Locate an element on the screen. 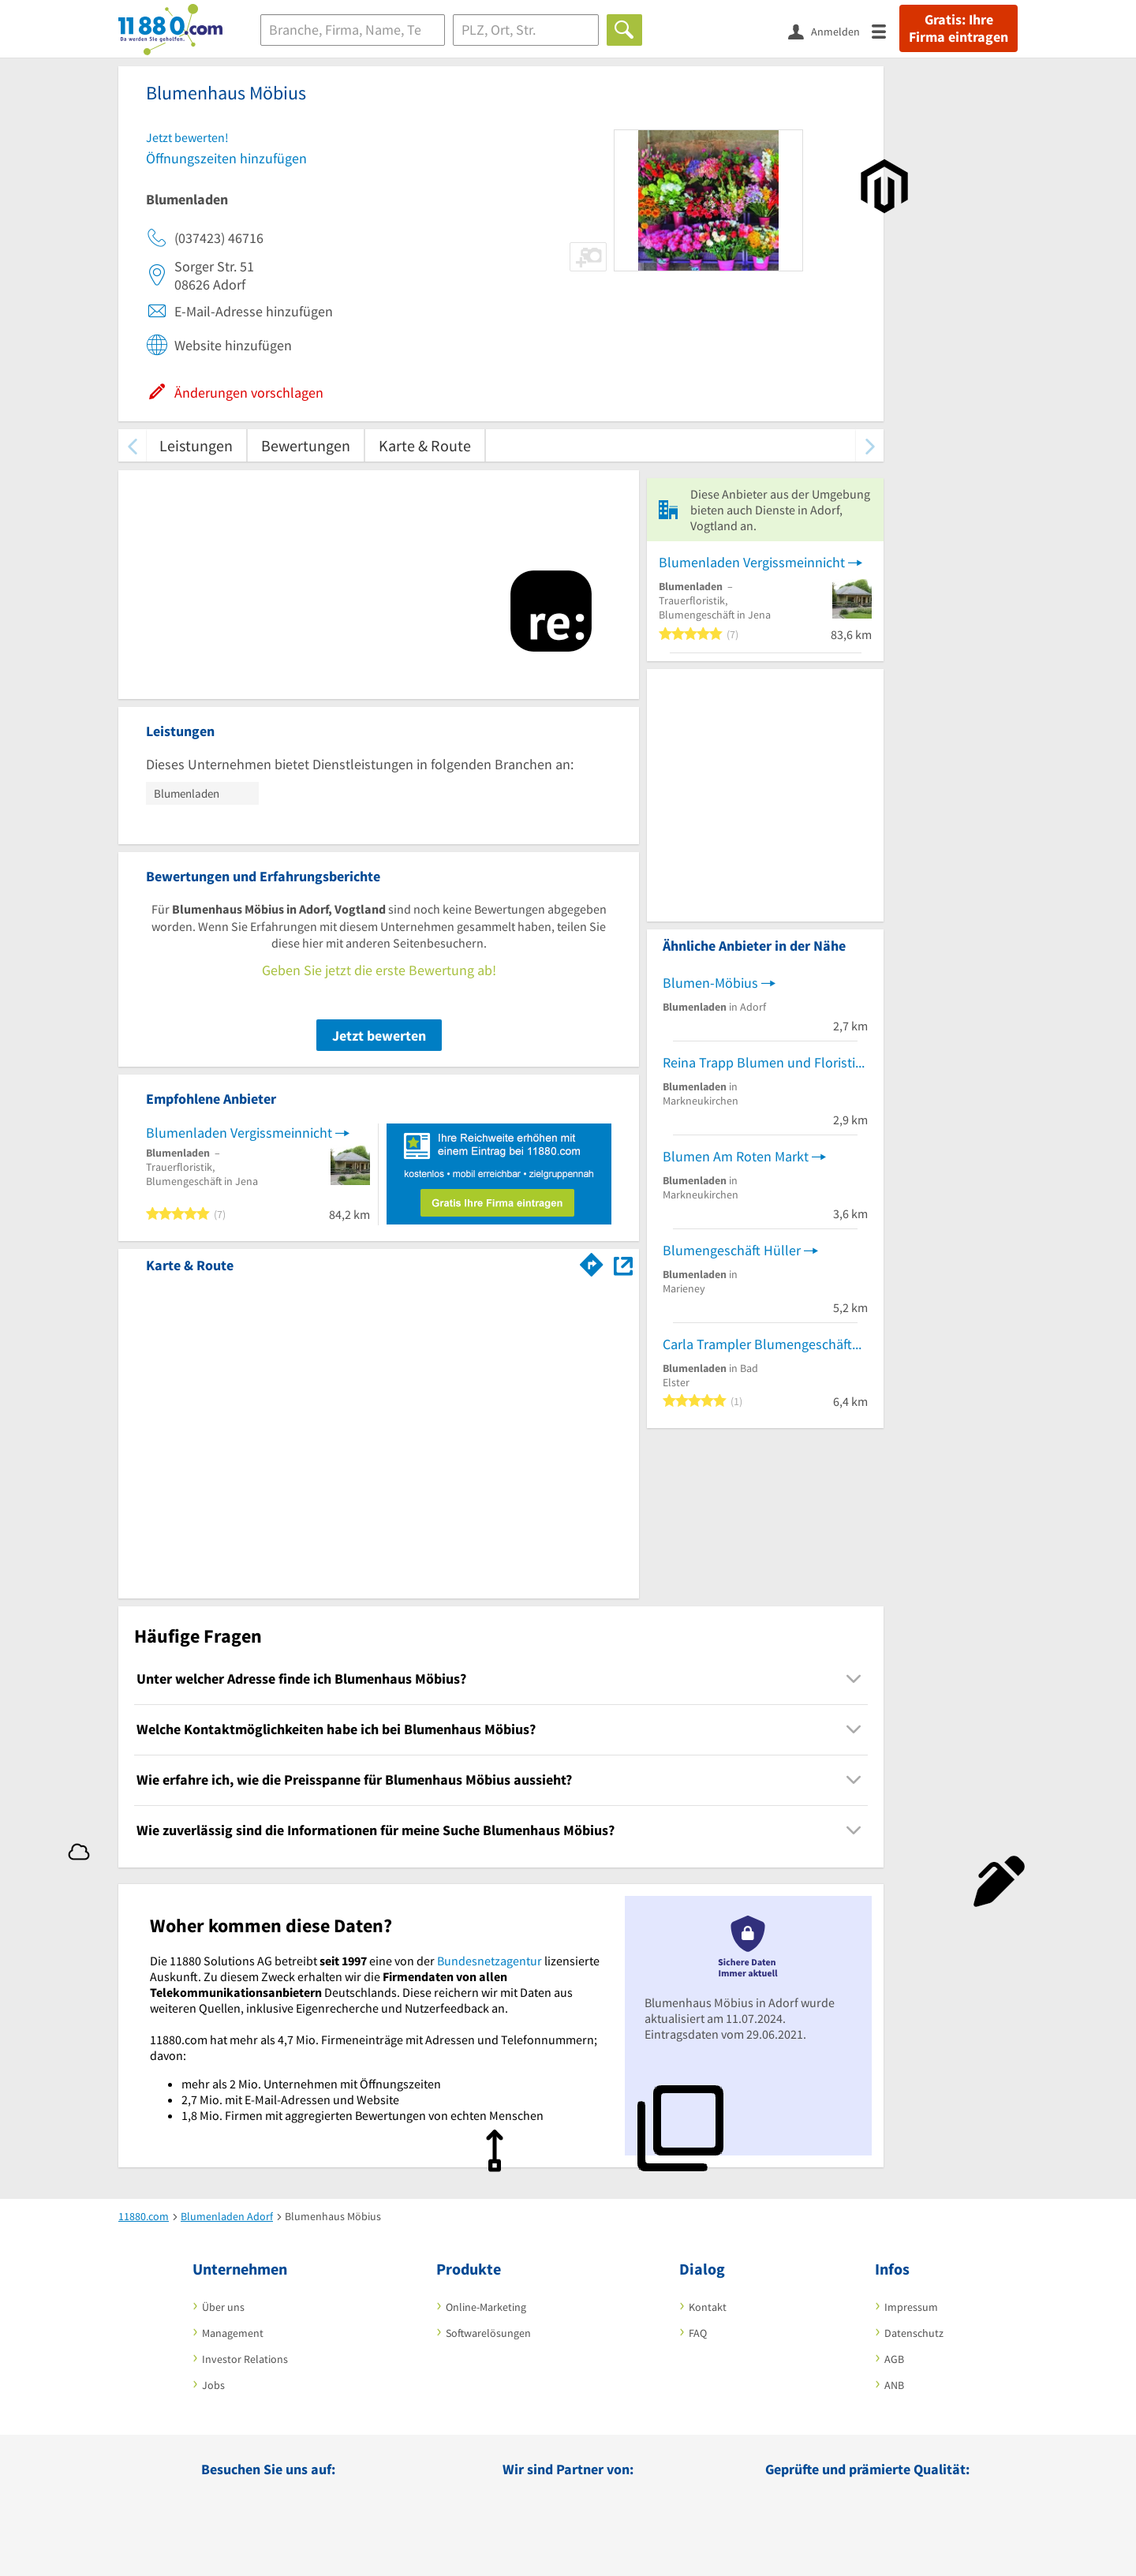  replyd app logo is located at coordinates (551, 611).